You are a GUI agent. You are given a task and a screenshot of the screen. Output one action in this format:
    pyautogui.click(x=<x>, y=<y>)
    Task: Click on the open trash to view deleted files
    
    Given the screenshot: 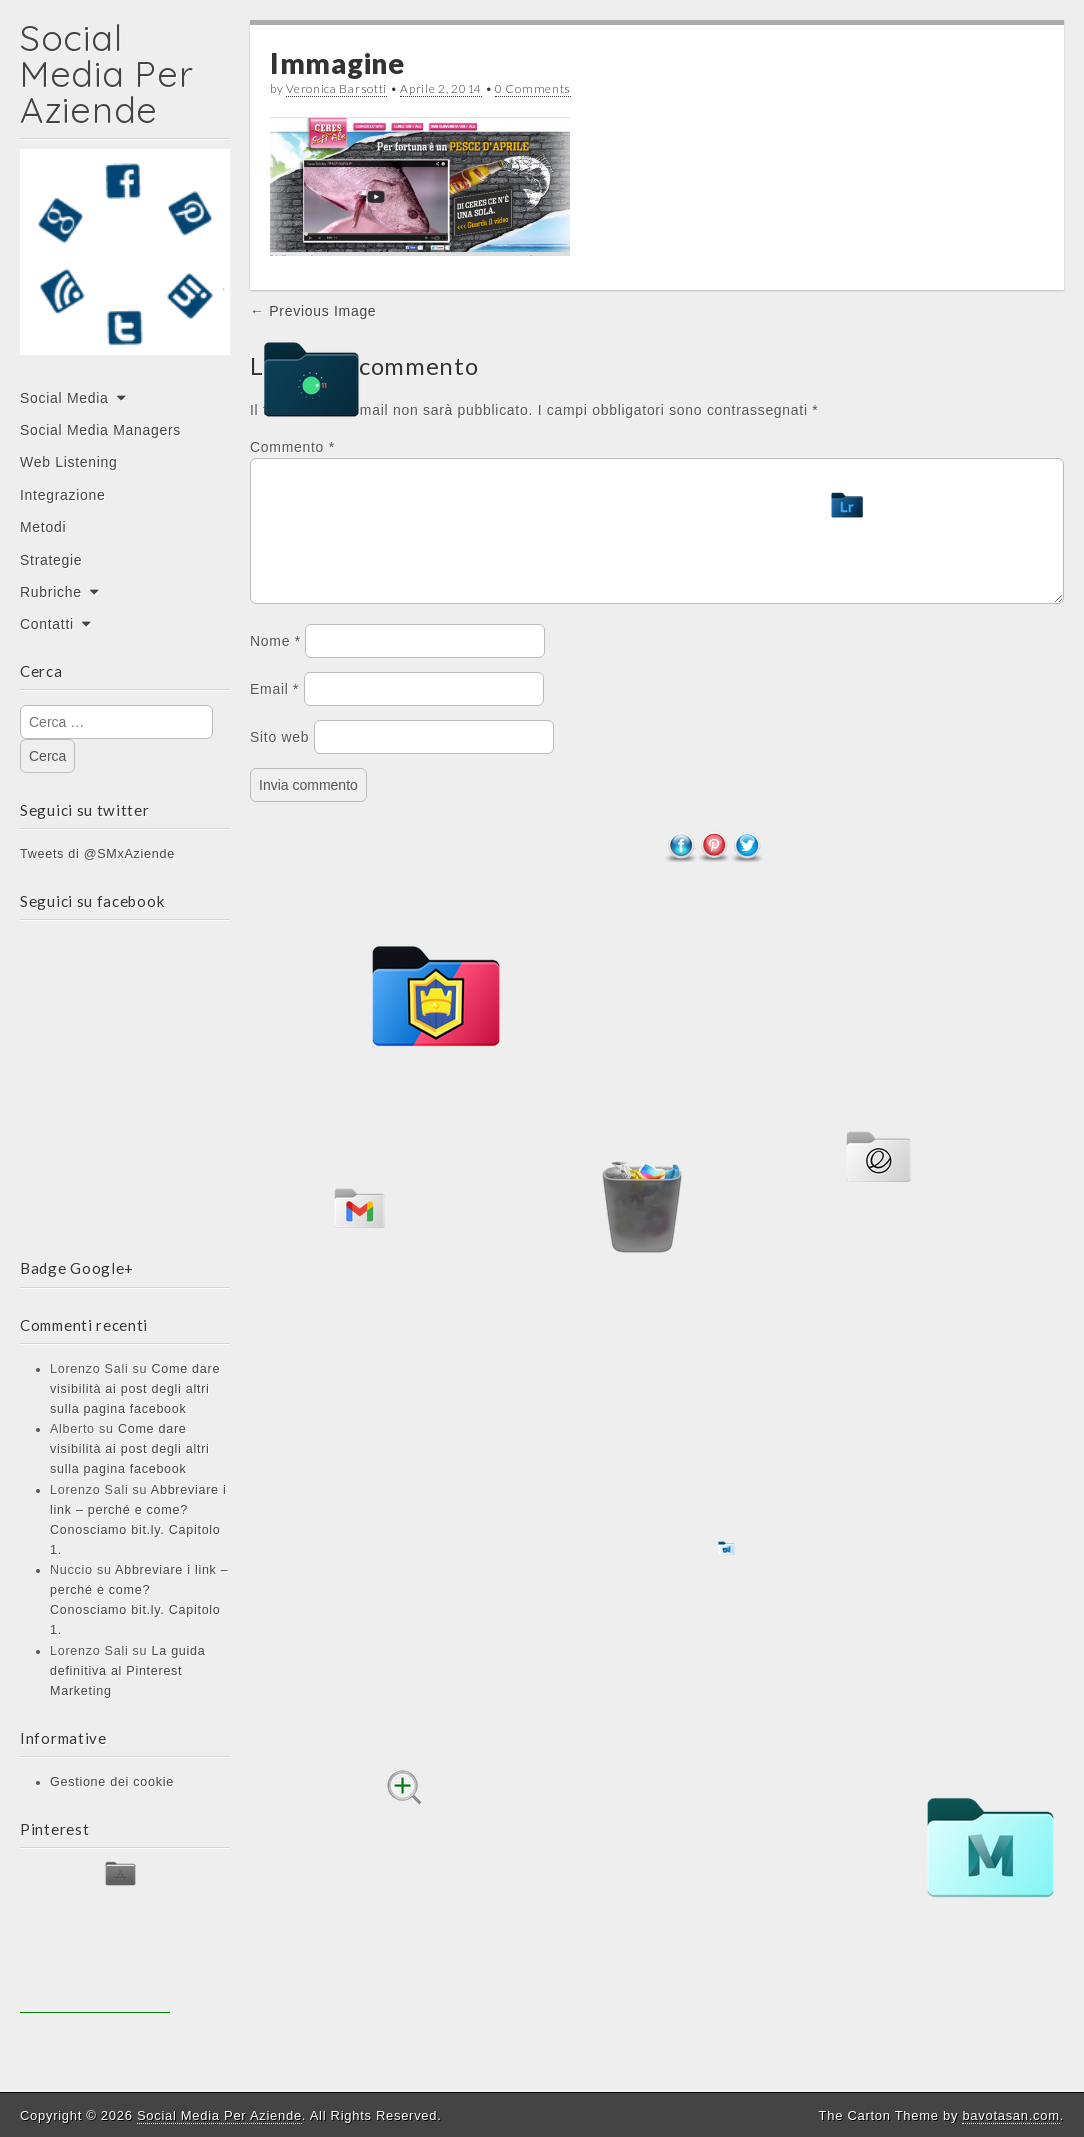 What is the action you would take?
    pyautogui.click(x=642, y=1208)
    